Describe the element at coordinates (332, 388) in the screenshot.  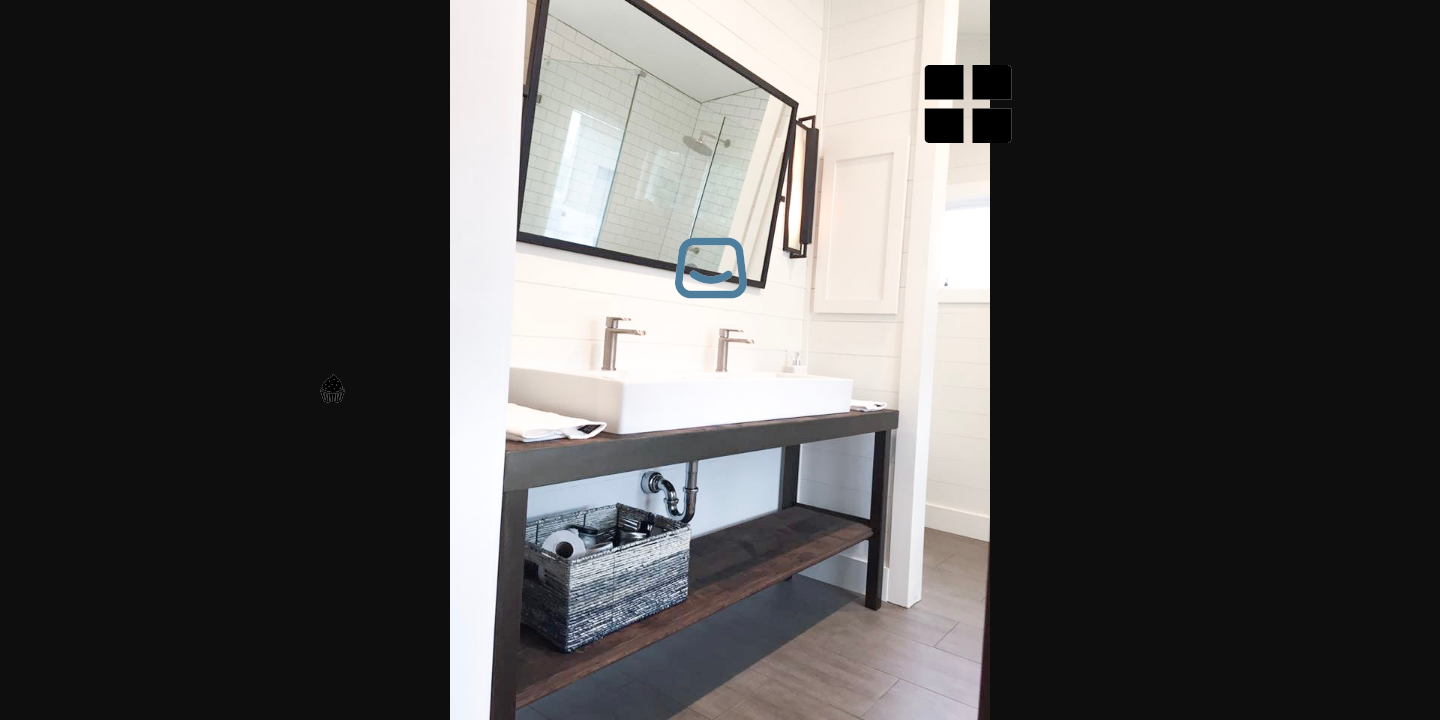
I see `vanilla extract css framework logo` at that location.